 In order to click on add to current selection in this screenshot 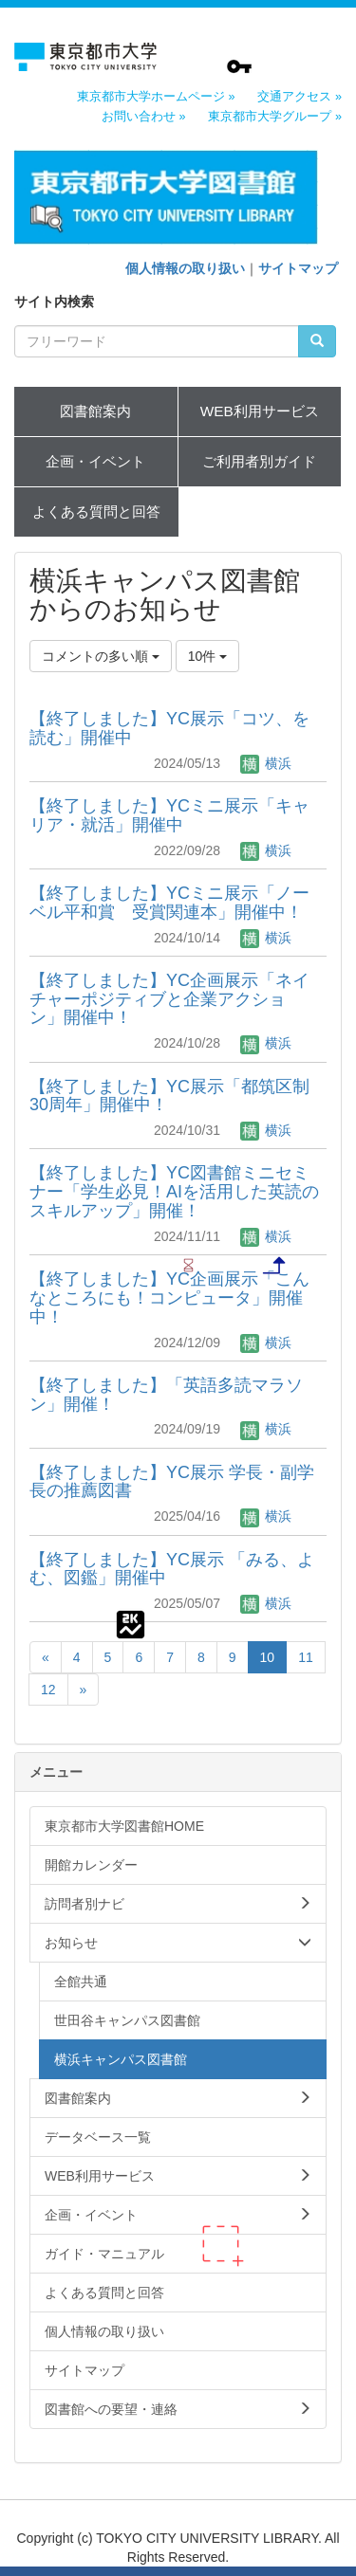, I will do `click(220, 2243)`.